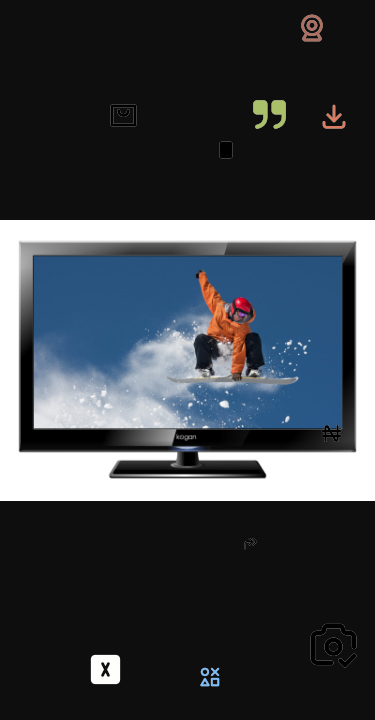  I want to click on forward message to multiple recipients, so click(251, 544).